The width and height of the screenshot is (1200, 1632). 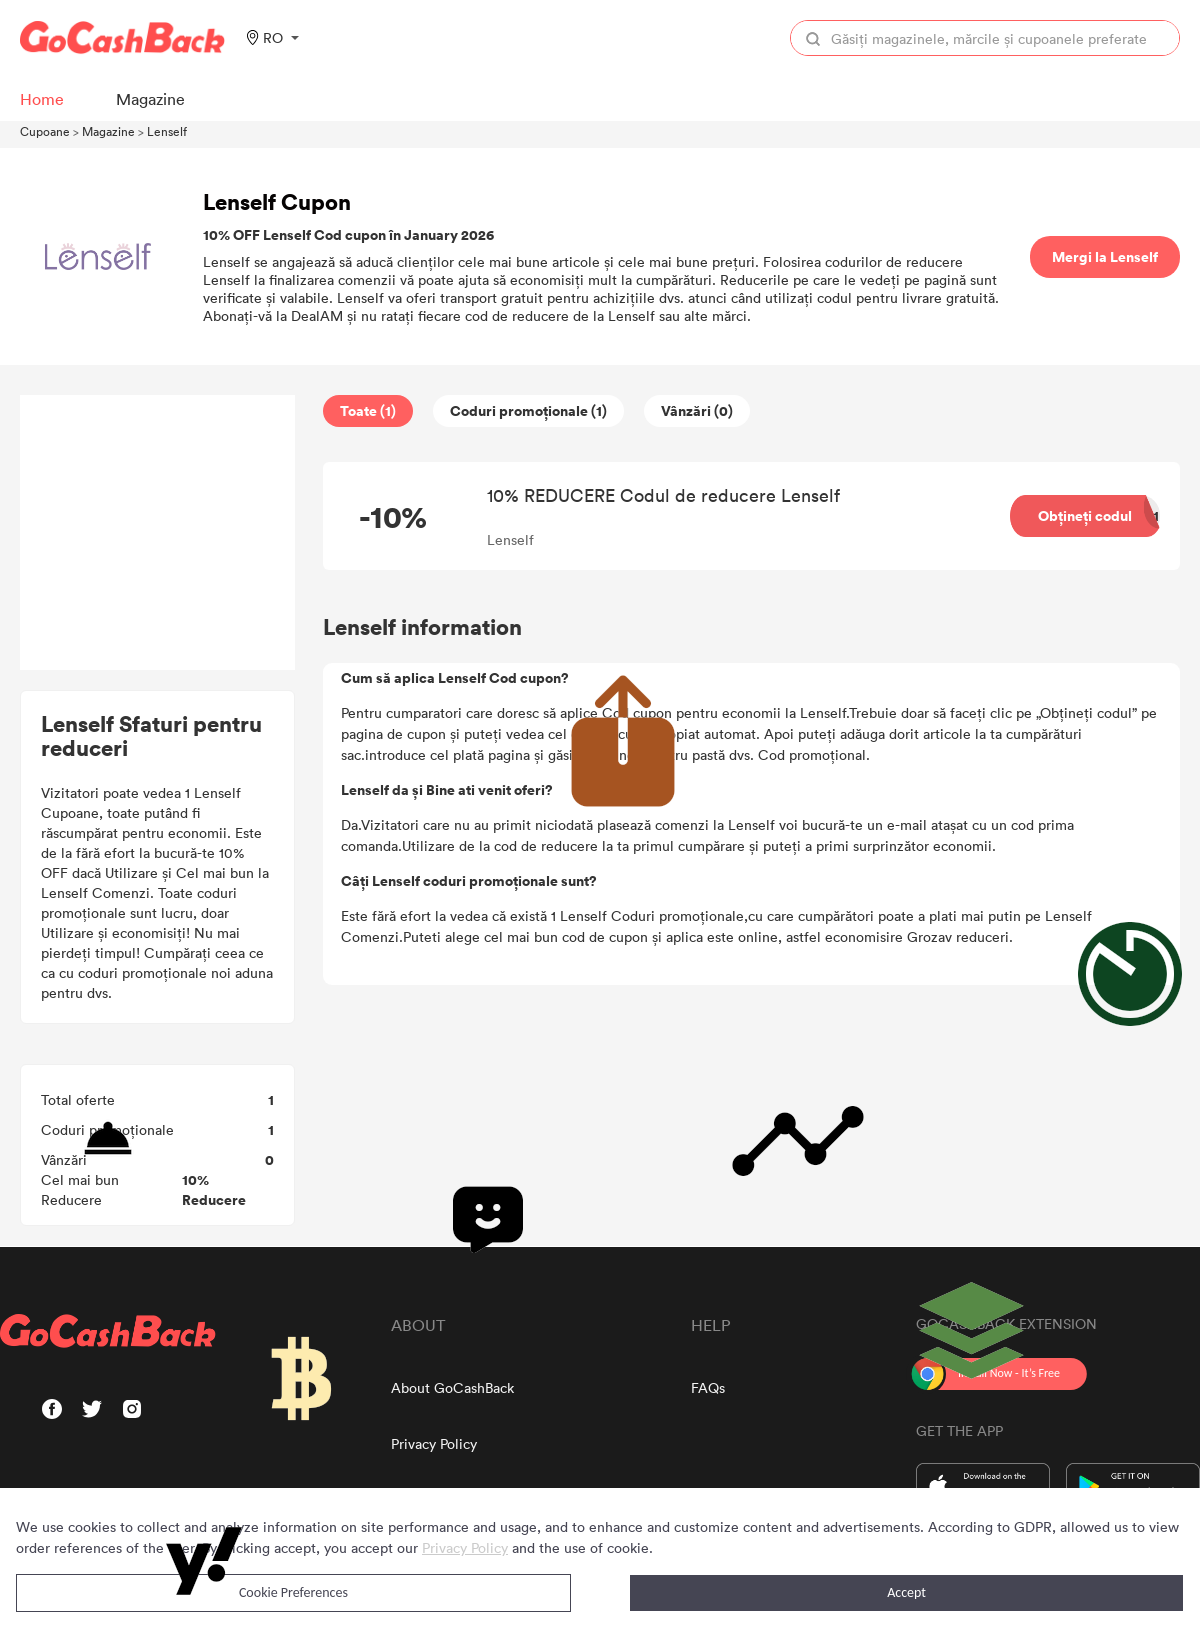 What do you see at coordinates (623, 741) in the screenshot?
I see `share this content` at bounding box center [623, 741].